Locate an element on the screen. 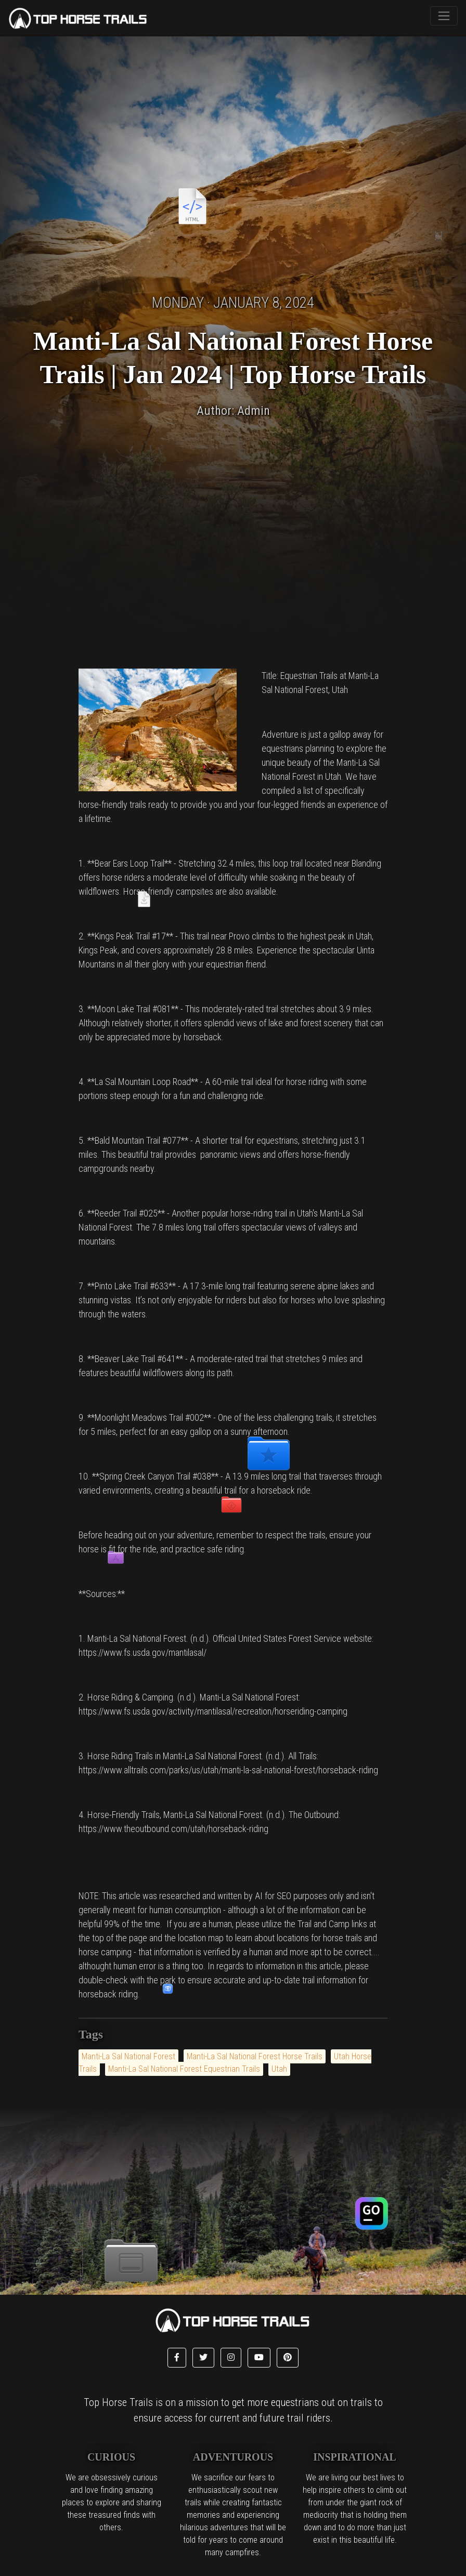 The image size is (466, 2576). open templates folder is located at coordinates (115, 1557).